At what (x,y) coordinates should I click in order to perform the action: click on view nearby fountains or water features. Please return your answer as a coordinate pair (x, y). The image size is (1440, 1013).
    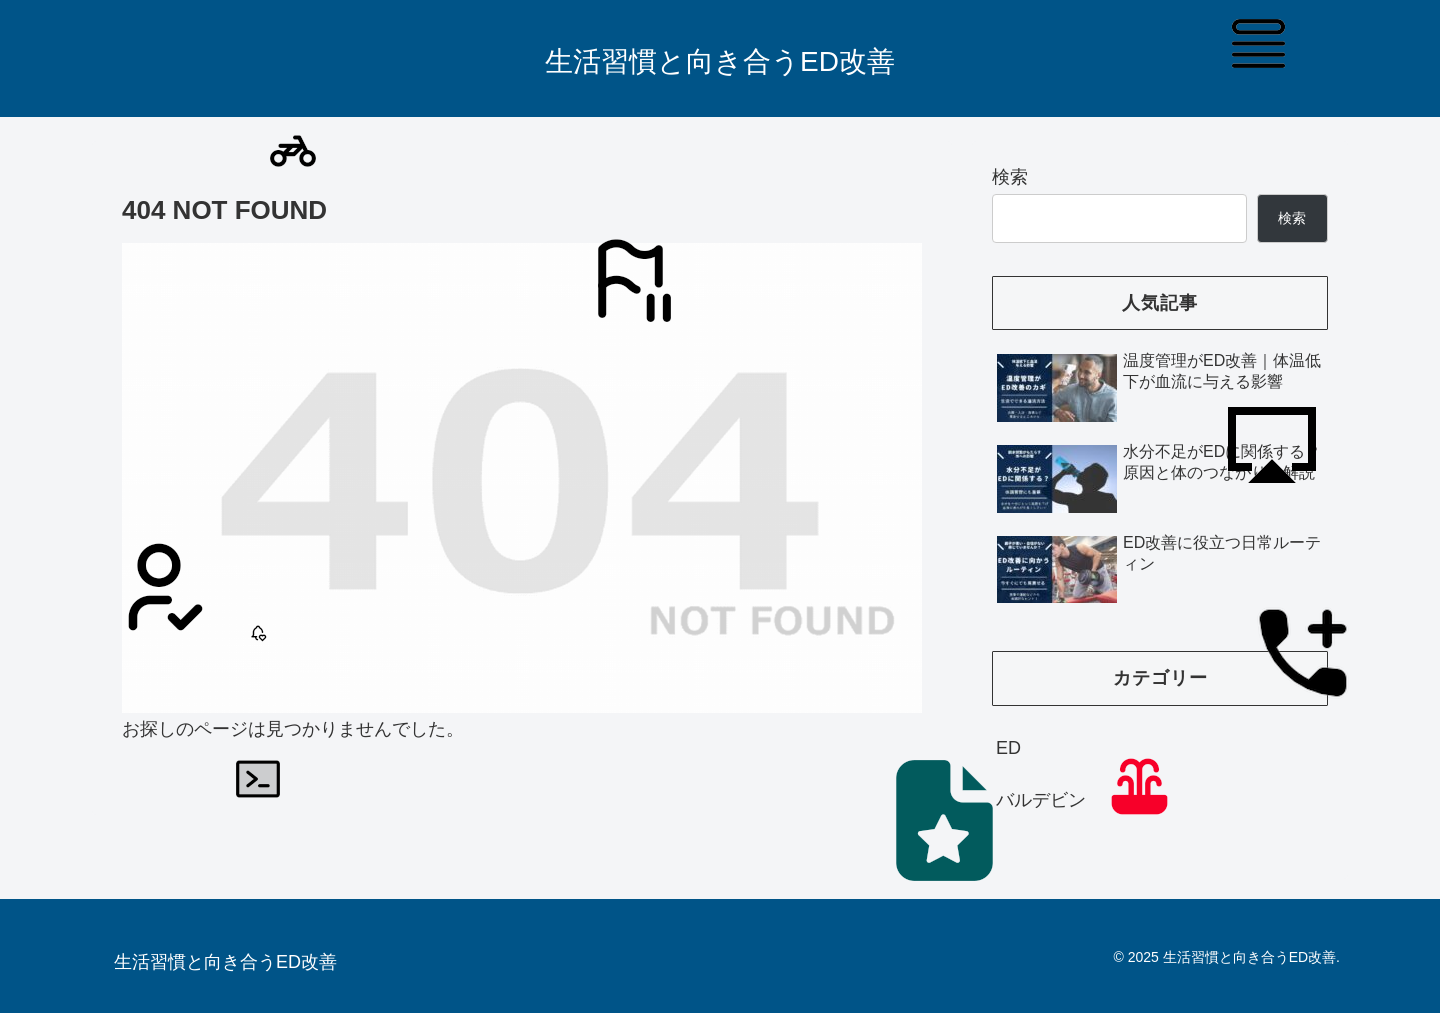
    Looking at the image, I should click on (1139, 786).